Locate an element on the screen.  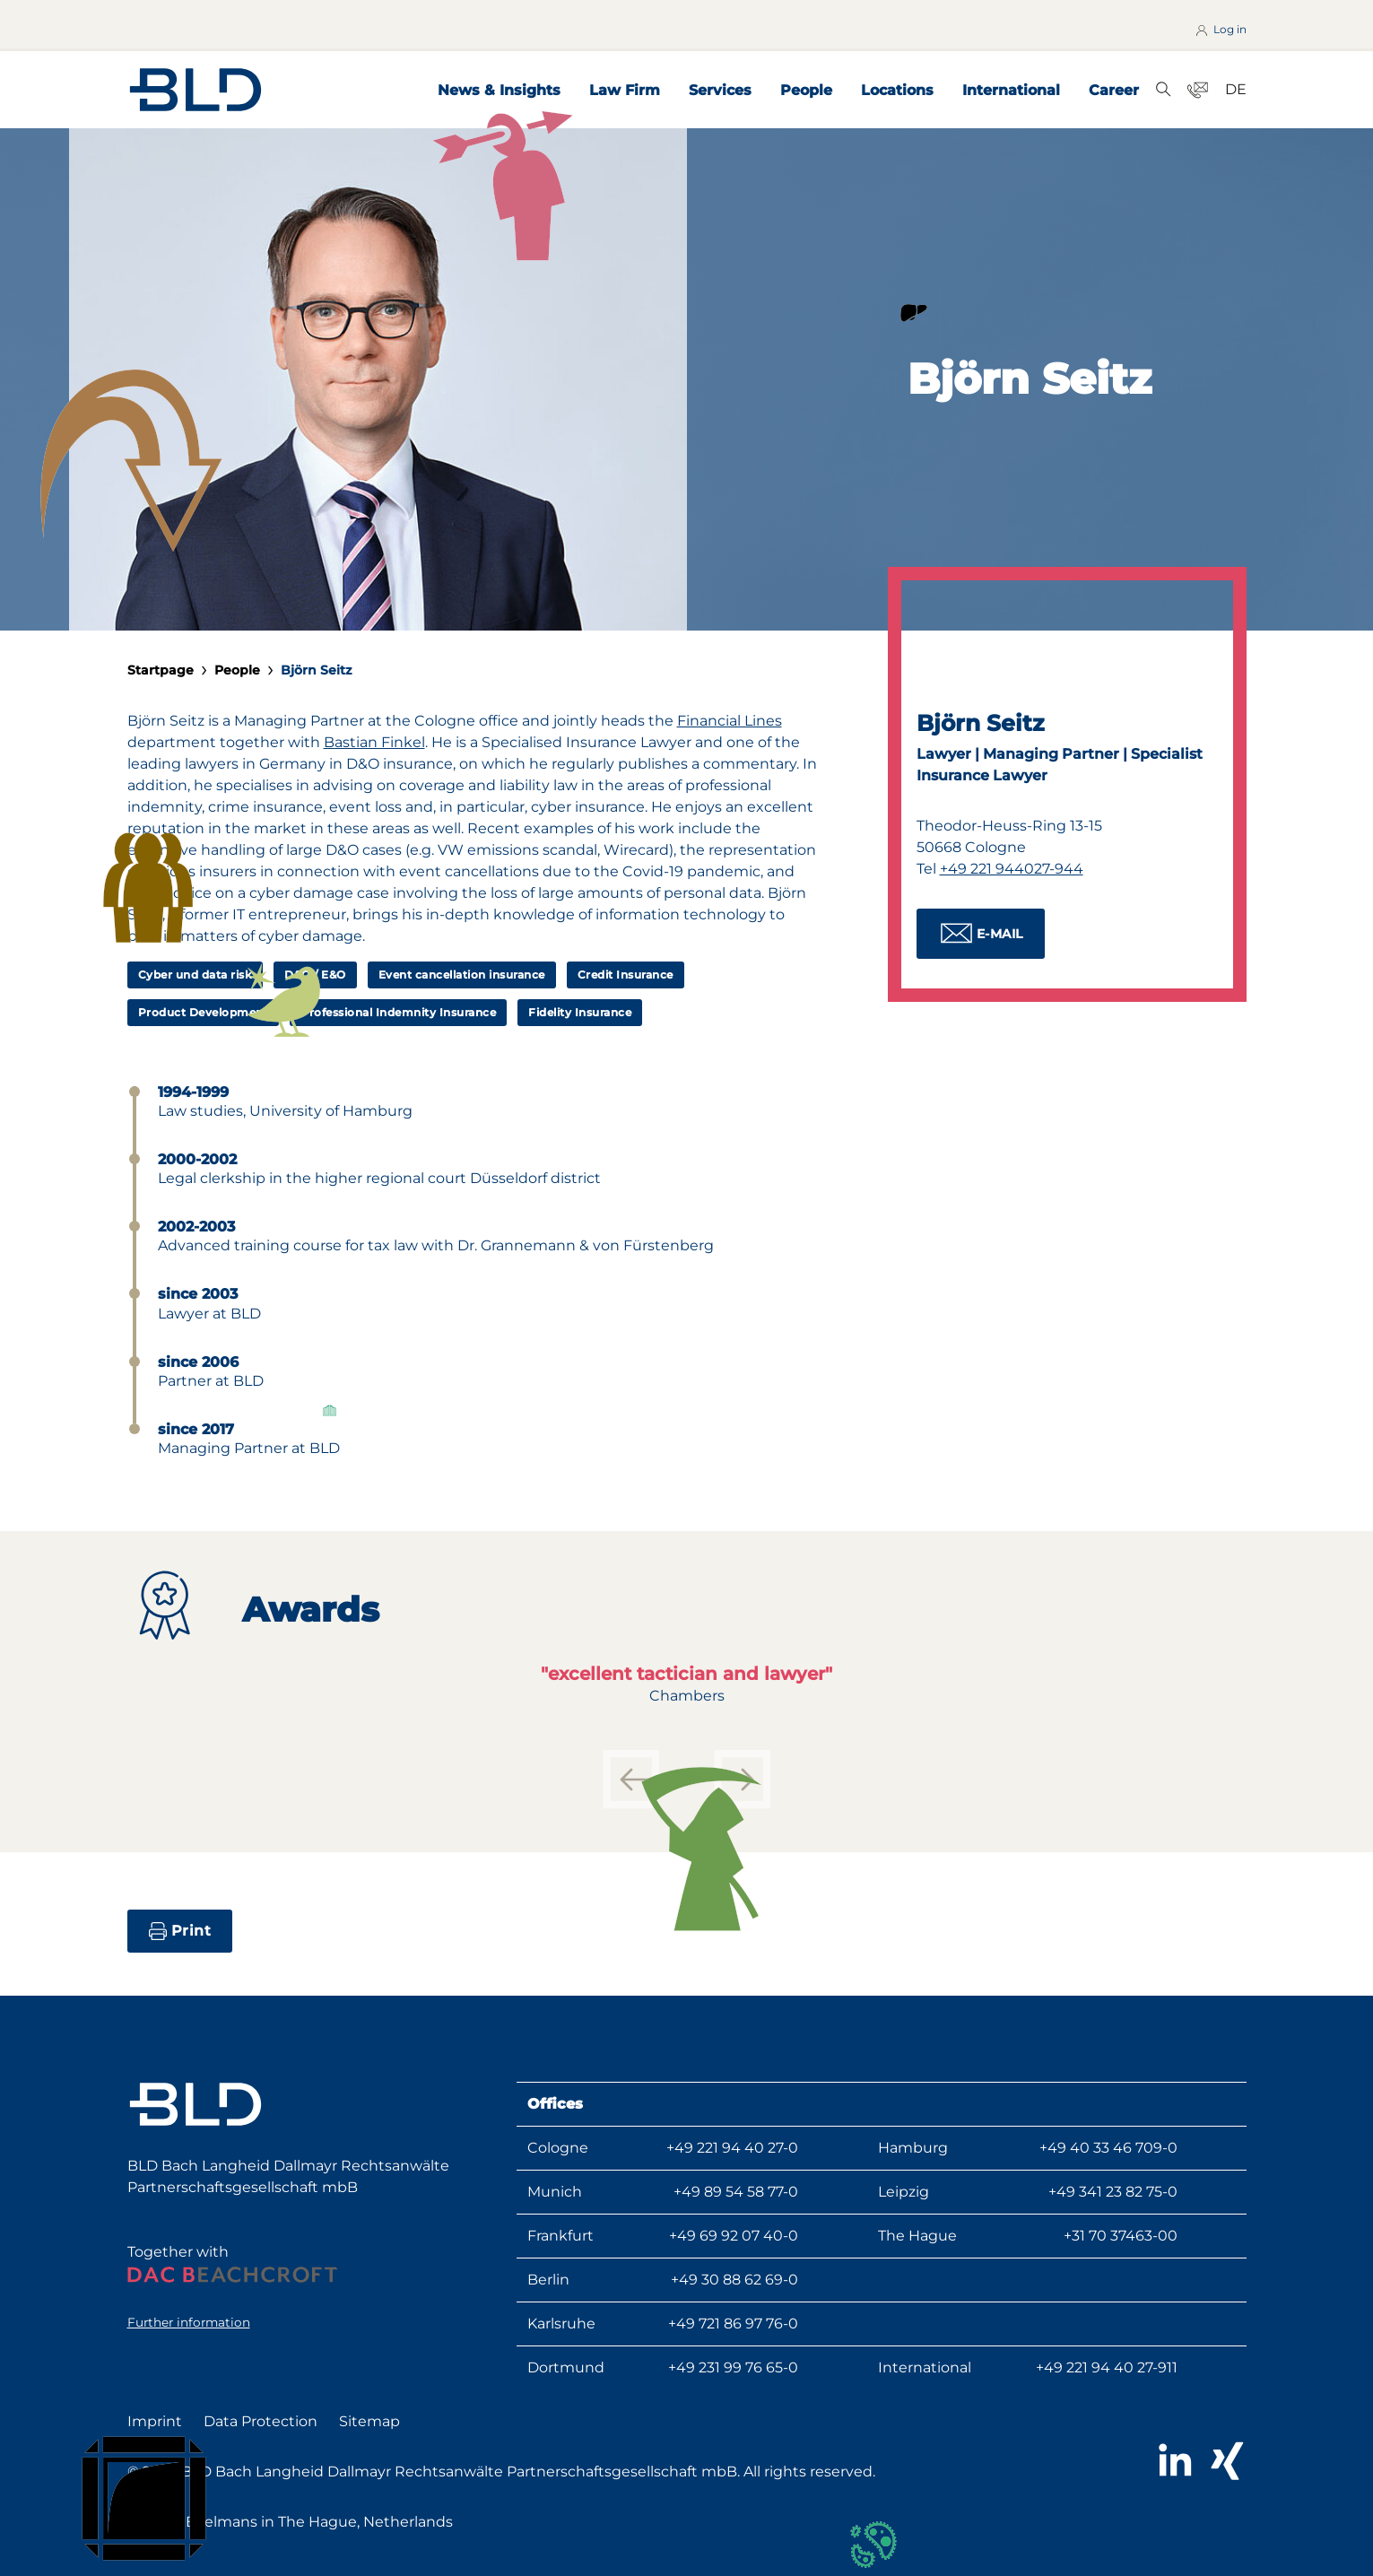
indicates a distraction or interruption event is located at coordinates (283, 999).